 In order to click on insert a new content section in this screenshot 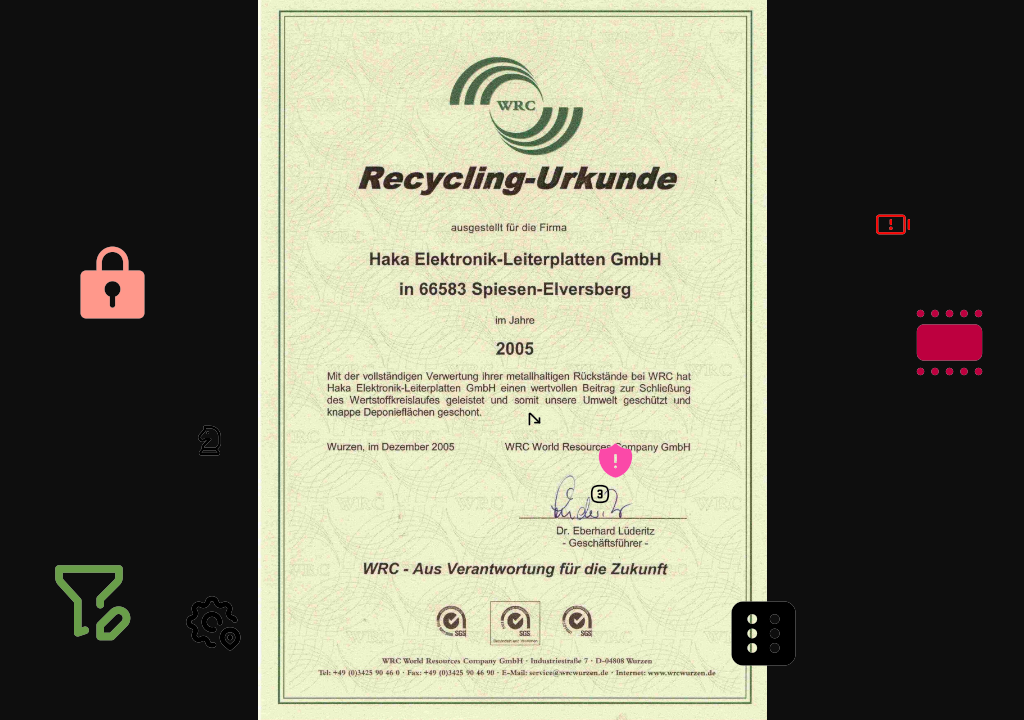, I will do `click(949, 342)`.